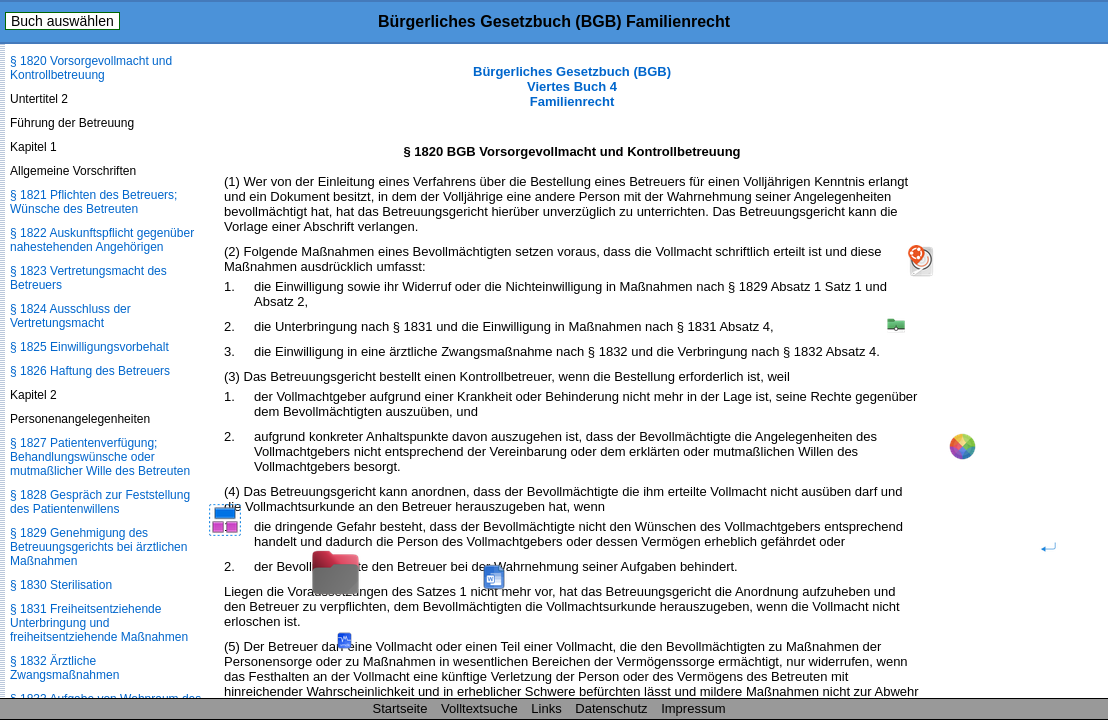 Image resolution: width=1108 pixels, height=720 pixels. What do you see at coordinates (896, 326) in the screenshot?
I see `folder containing Pokémon Safari Ball themed content` at bounding box center [896, 326].